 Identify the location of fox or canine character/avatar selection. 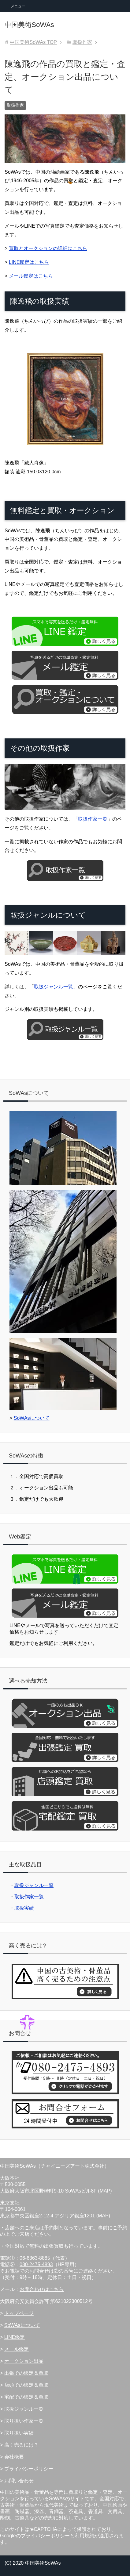
(69, 181).